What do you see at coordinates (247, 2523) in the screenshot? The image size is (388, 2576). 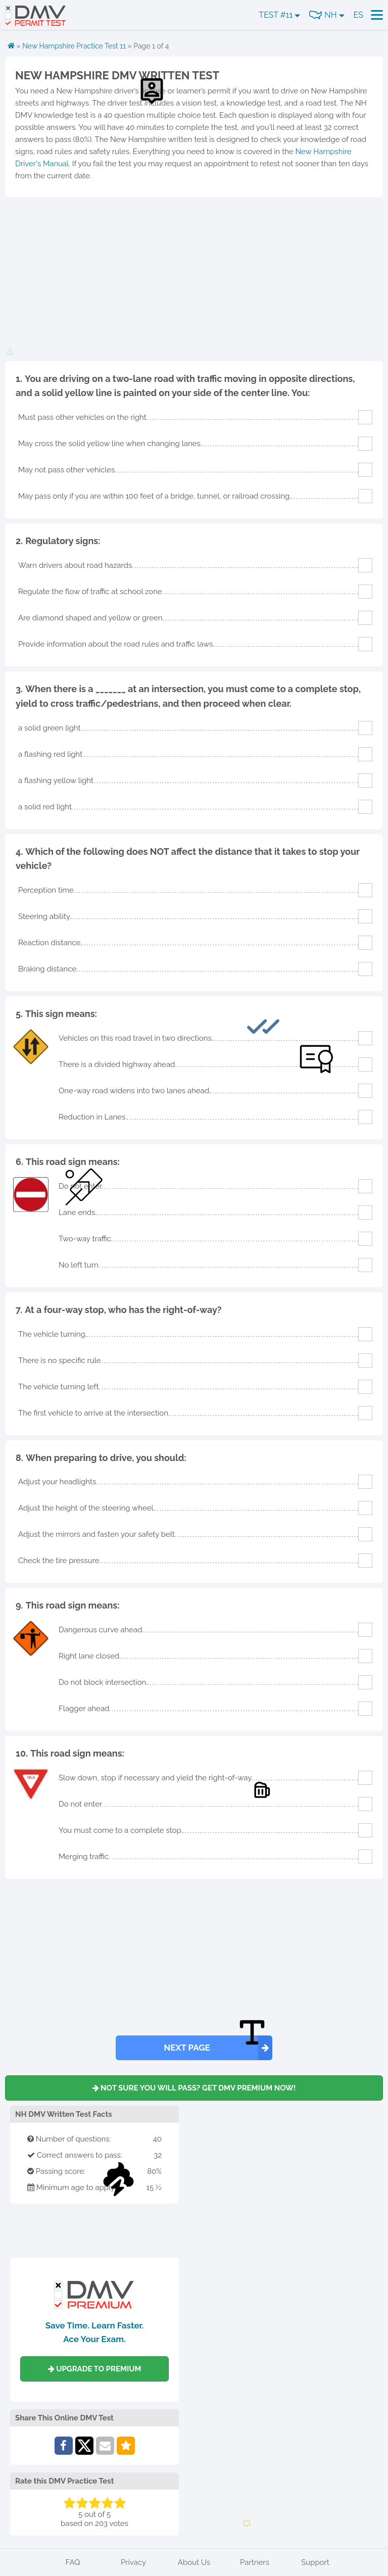 I see `open chat or messaging` at bounding box center [247, 2523].